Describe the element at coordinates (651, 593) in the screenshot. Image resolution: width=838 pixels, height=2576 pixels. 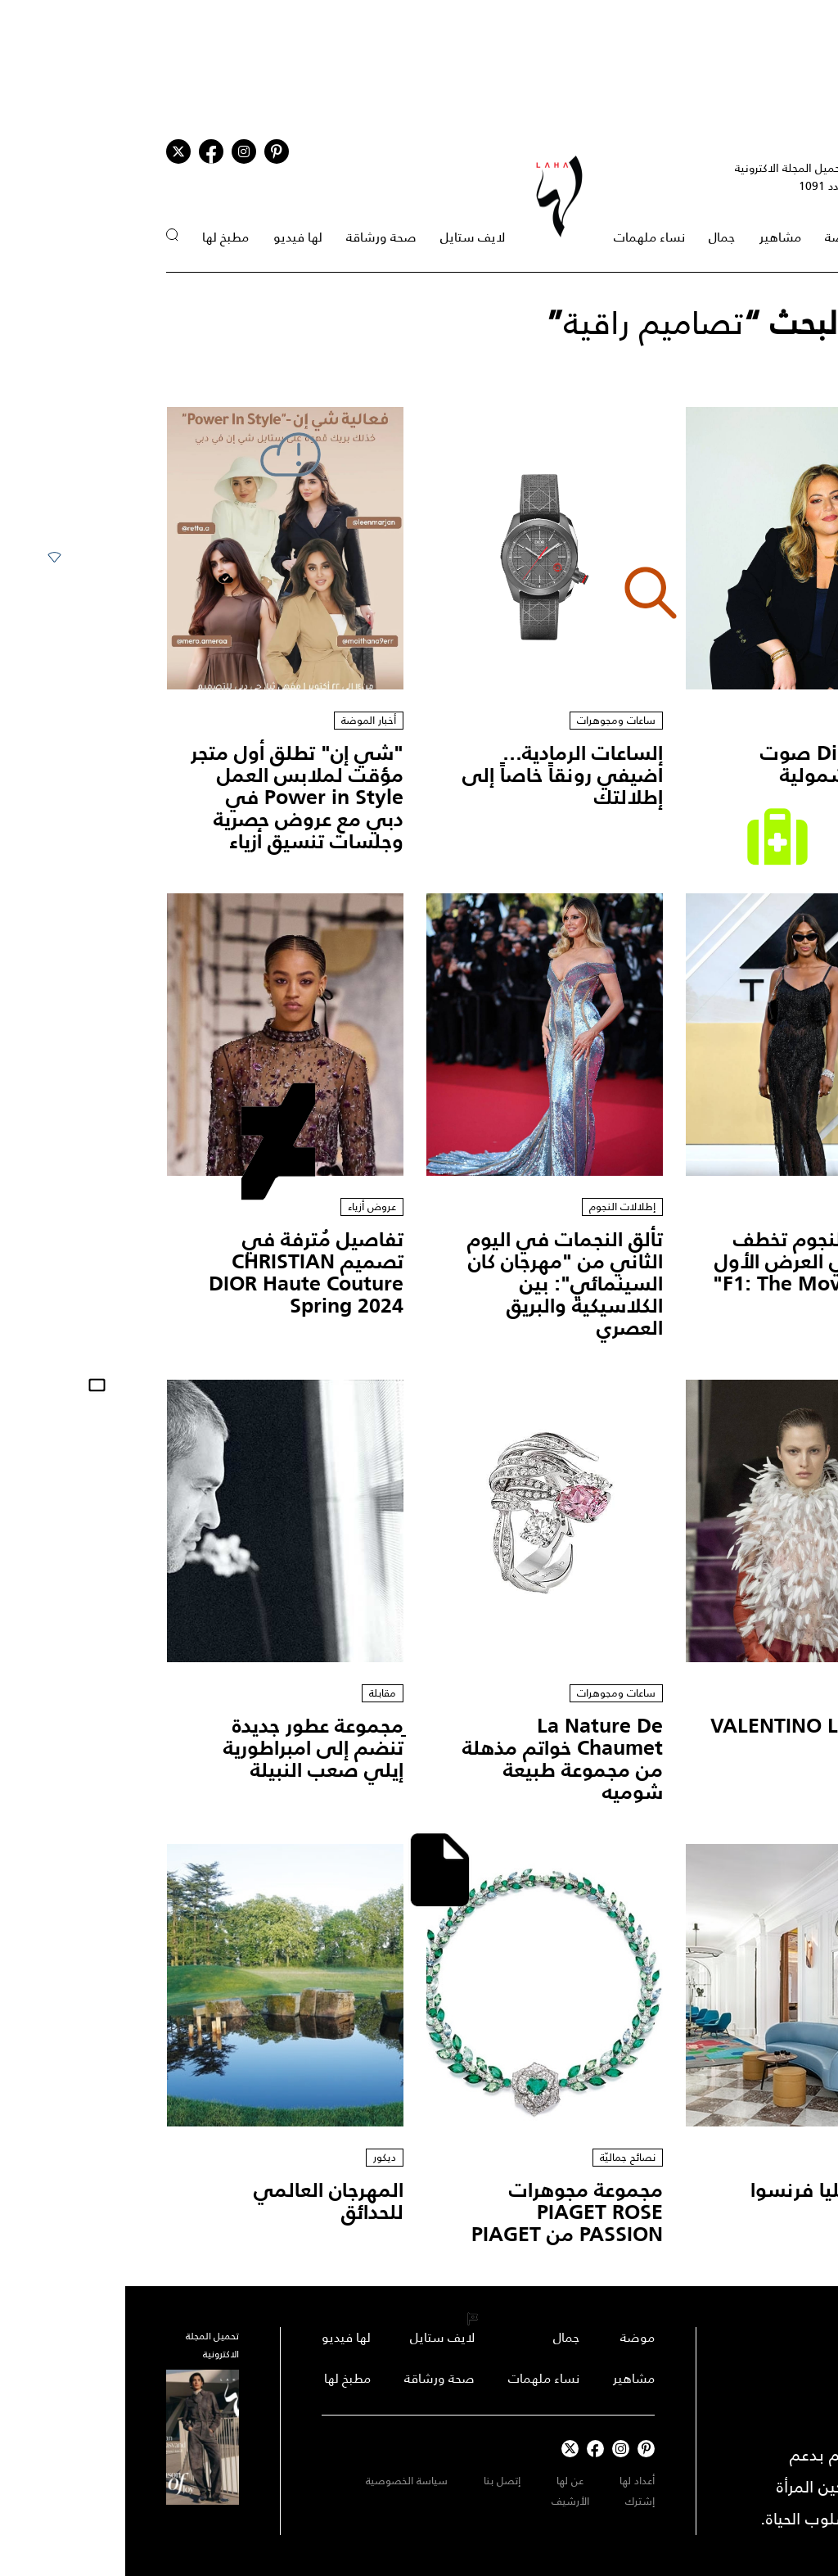
I see `search for content or items` at that location.